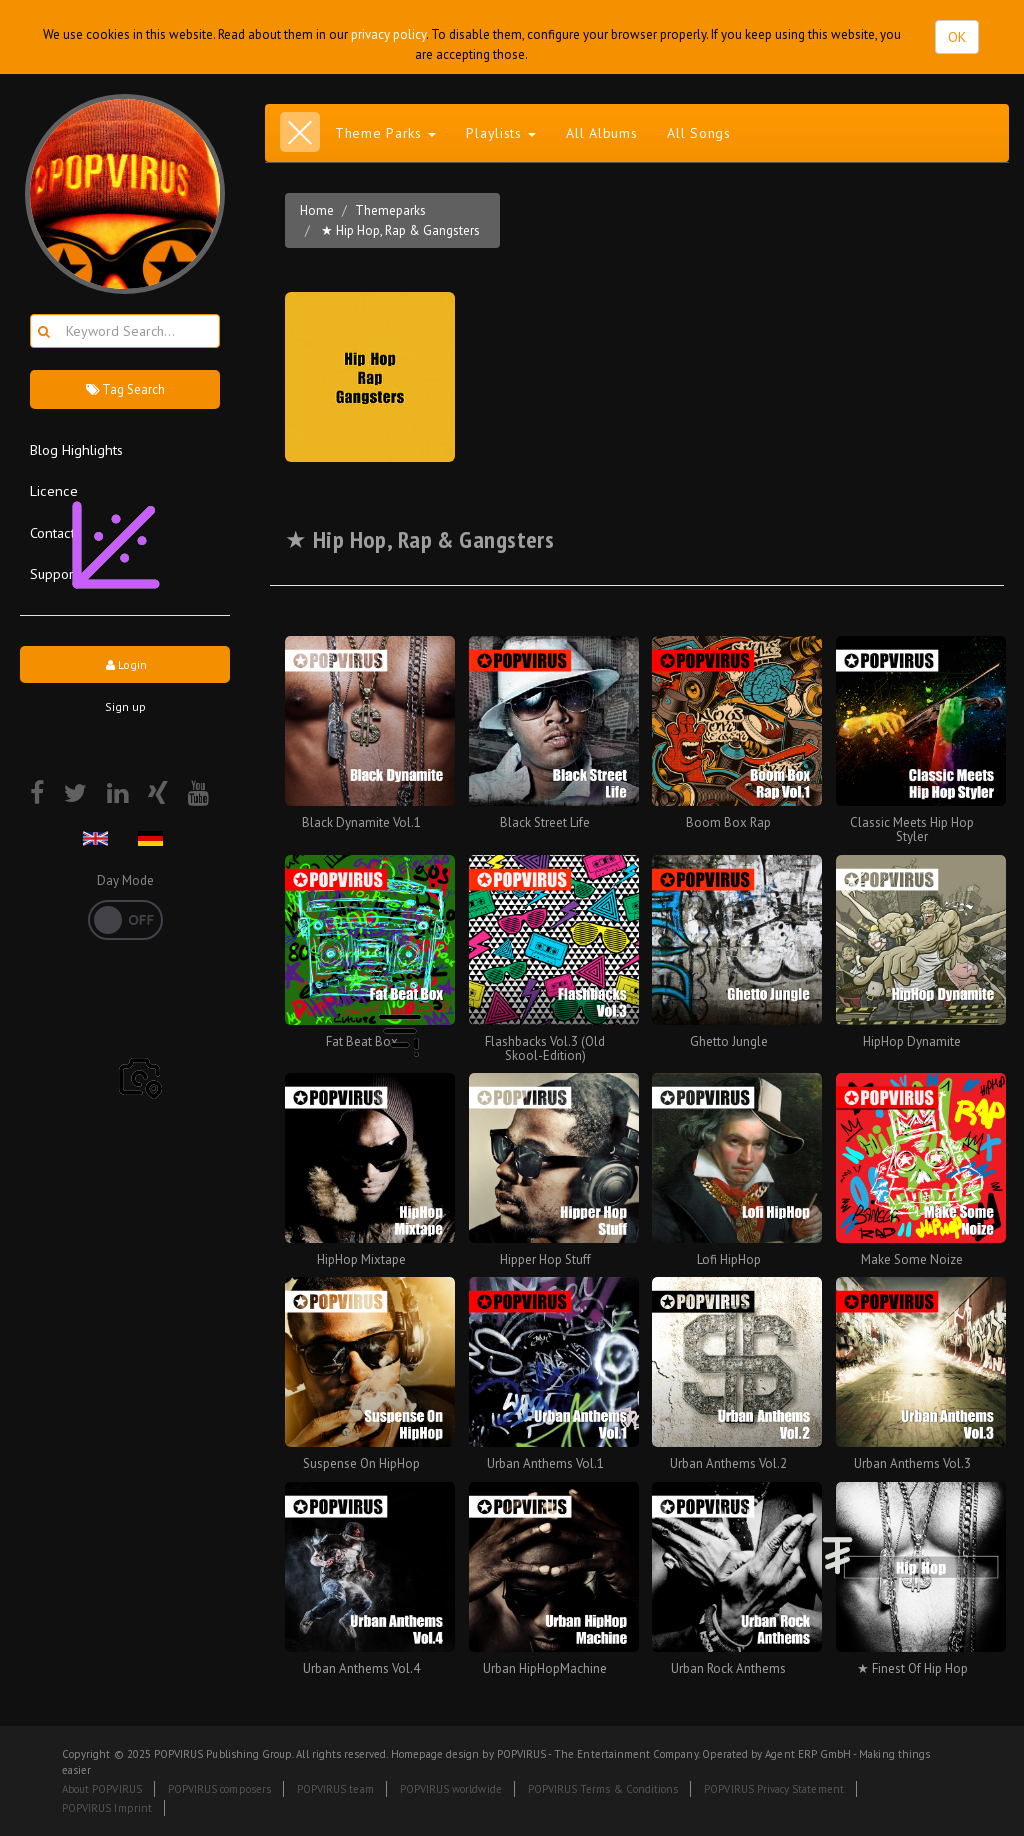 The height and width of the screenshot is (1836, 1024). I want to click on tugrik currency symbol for mongolian payments, so click(837, 1554).